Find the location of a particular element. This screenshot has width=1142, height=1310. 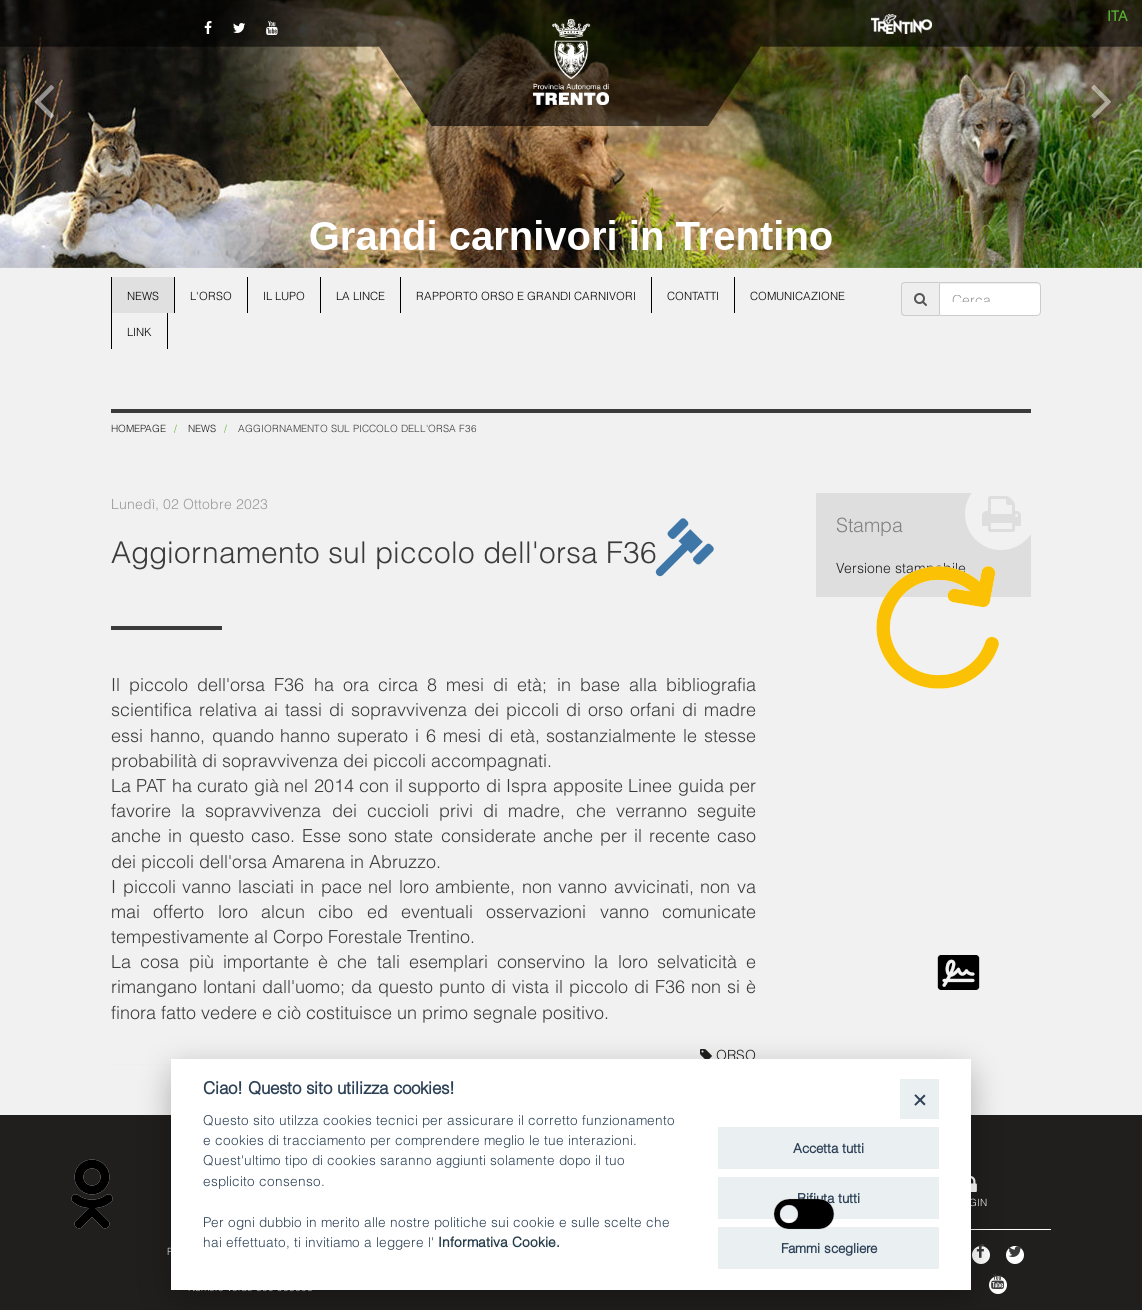

toggle switch in off position is located at coordinates (804, 1214).